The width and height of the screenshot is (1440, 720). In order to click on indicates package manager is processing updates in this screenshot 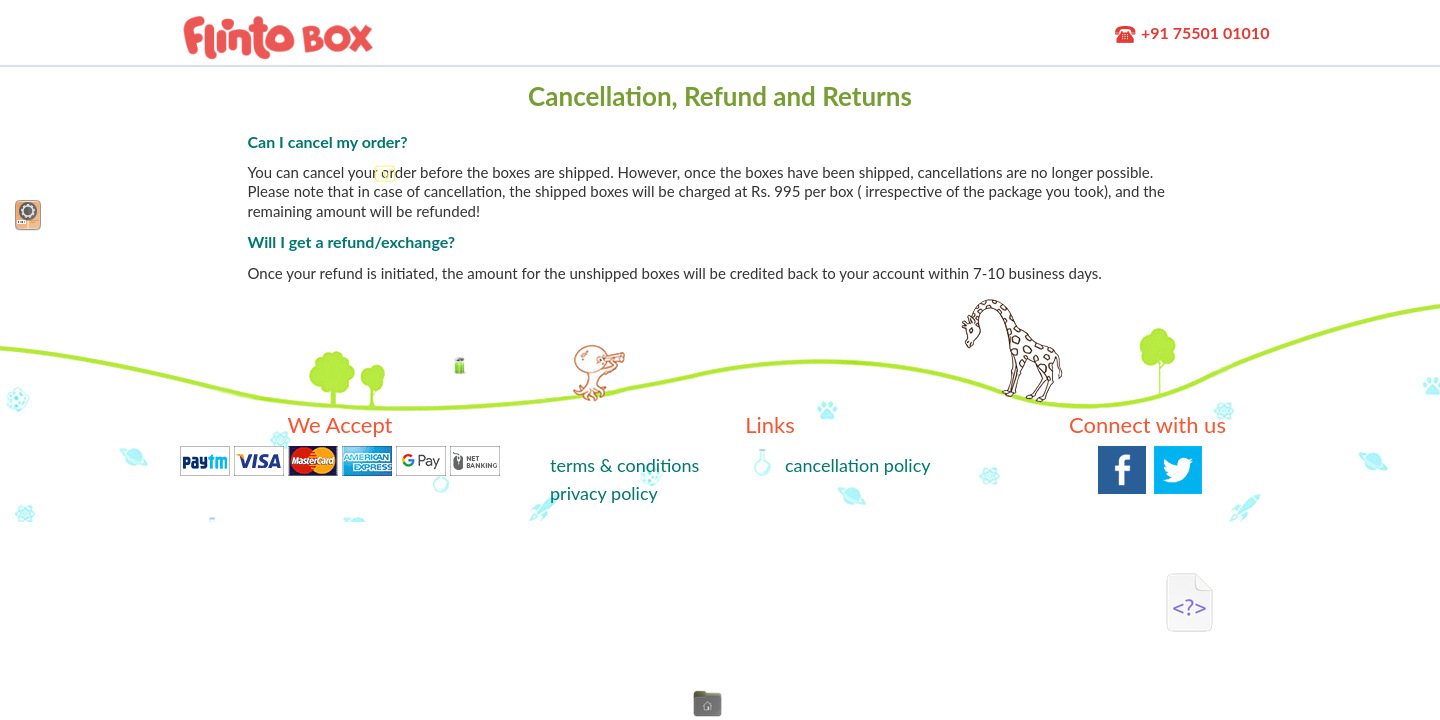, I will do `click(28, 215)`.